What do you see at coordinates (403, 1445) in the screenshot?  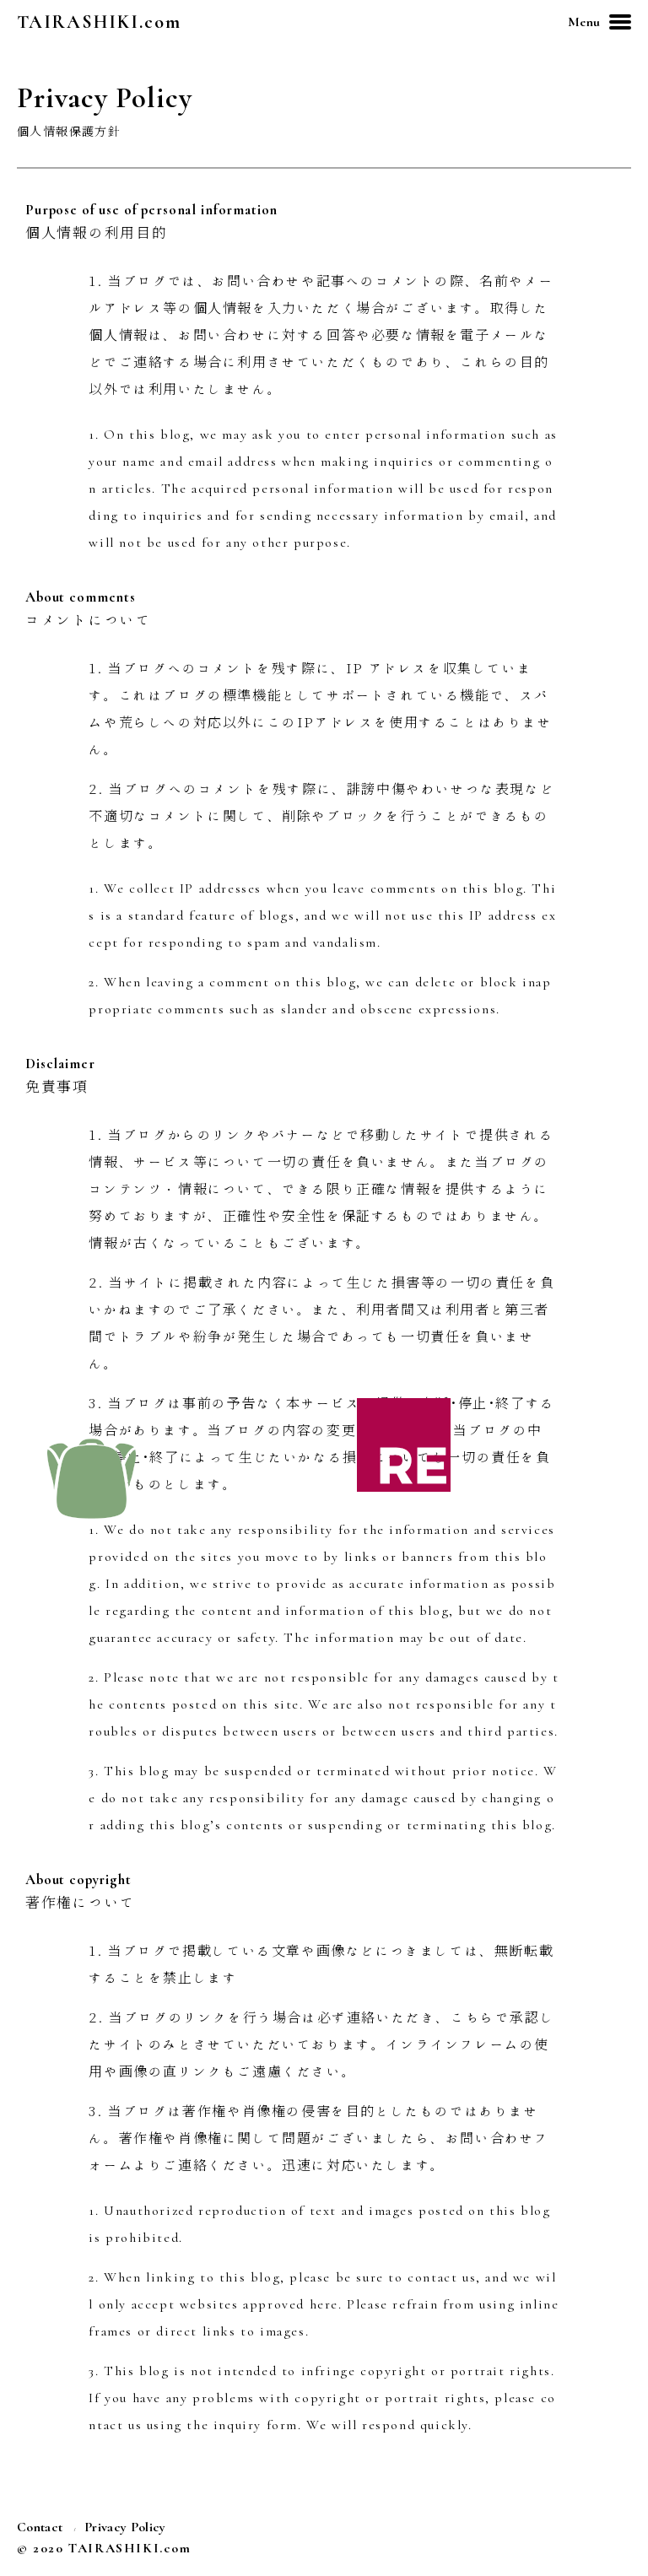 I see `reason programming language logo` at bounding box center [403, 1445].